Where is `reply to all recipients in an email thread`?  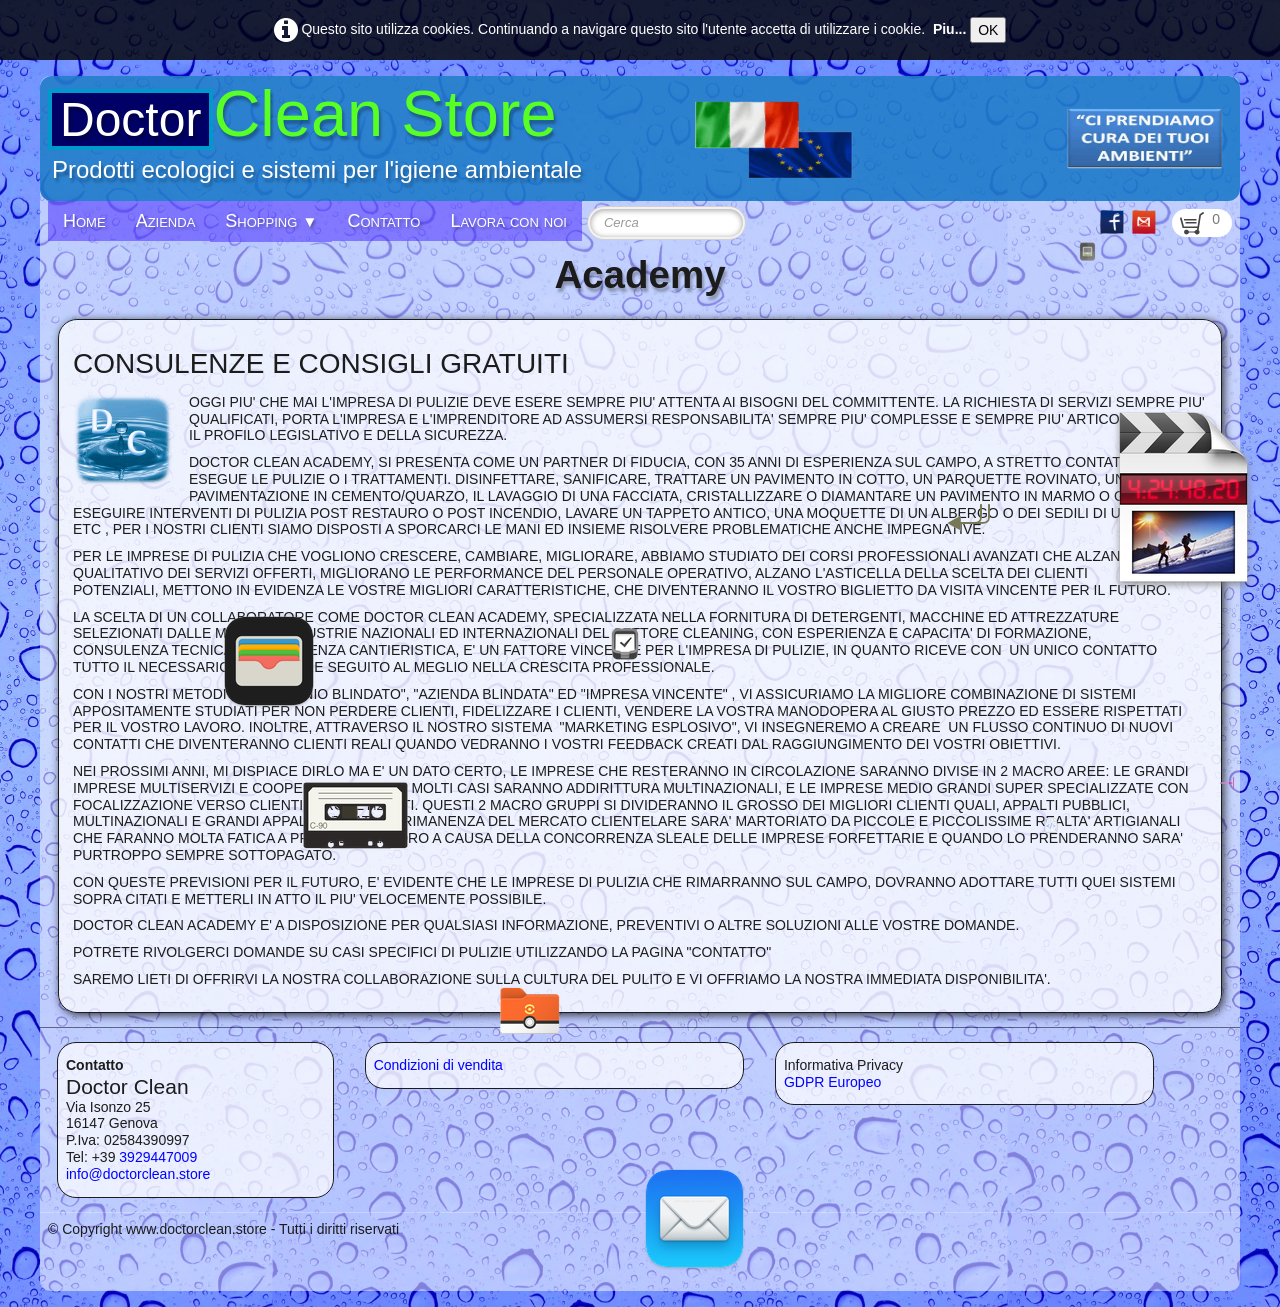
reply to all recipients in an email thread is located at coordinates (968, 514).